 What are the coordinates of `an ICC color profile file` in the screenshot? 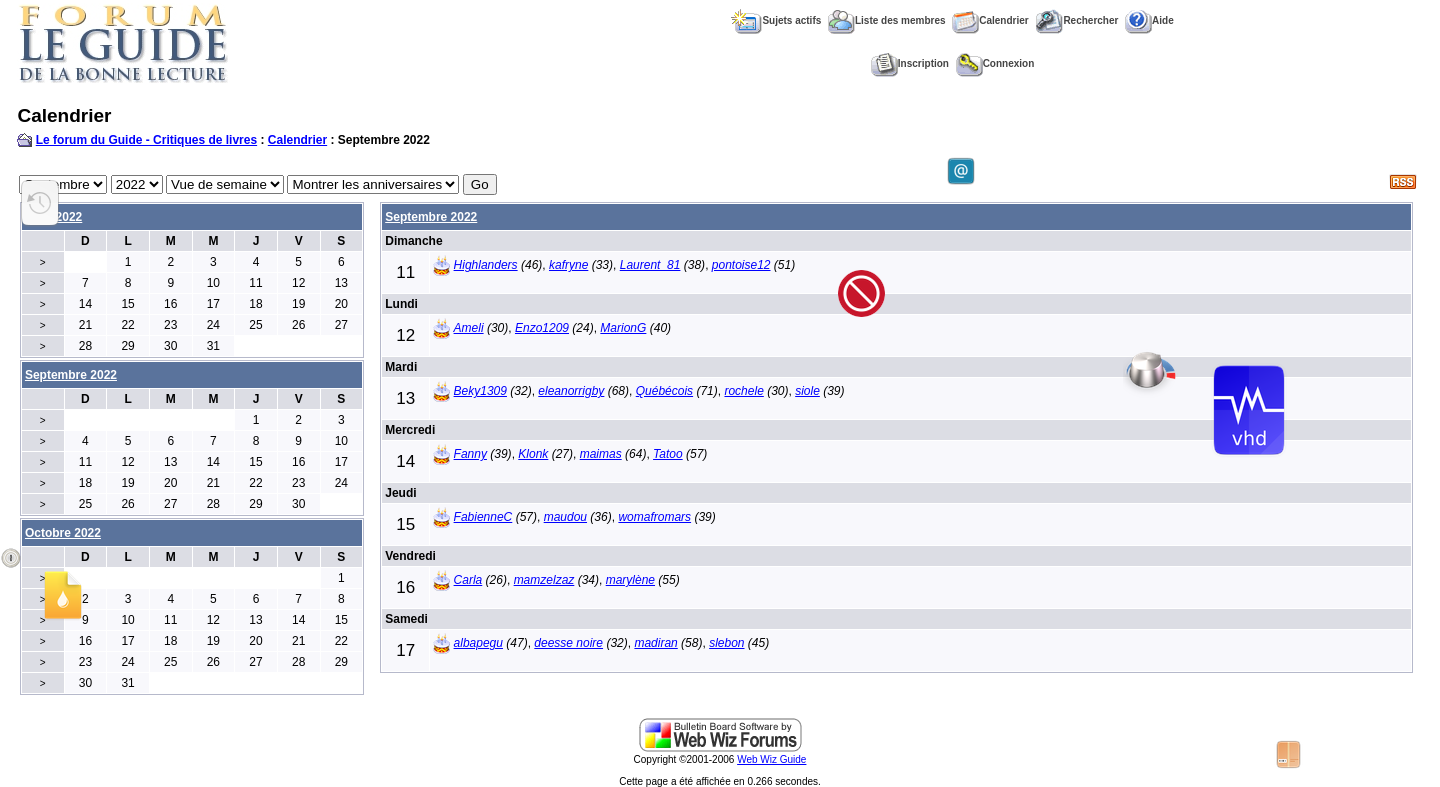 It's located at (63, 595).